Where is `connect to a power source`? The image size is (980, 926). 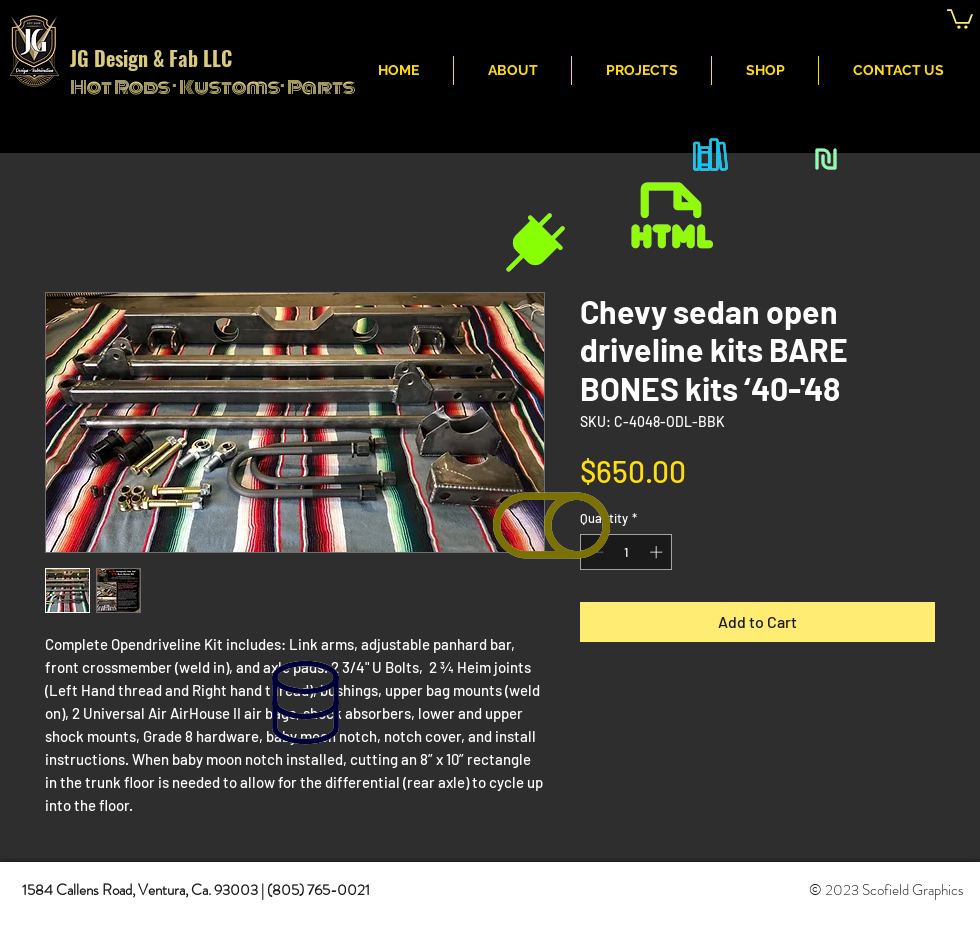 connect to a power source is located at coordinates (534, 243).